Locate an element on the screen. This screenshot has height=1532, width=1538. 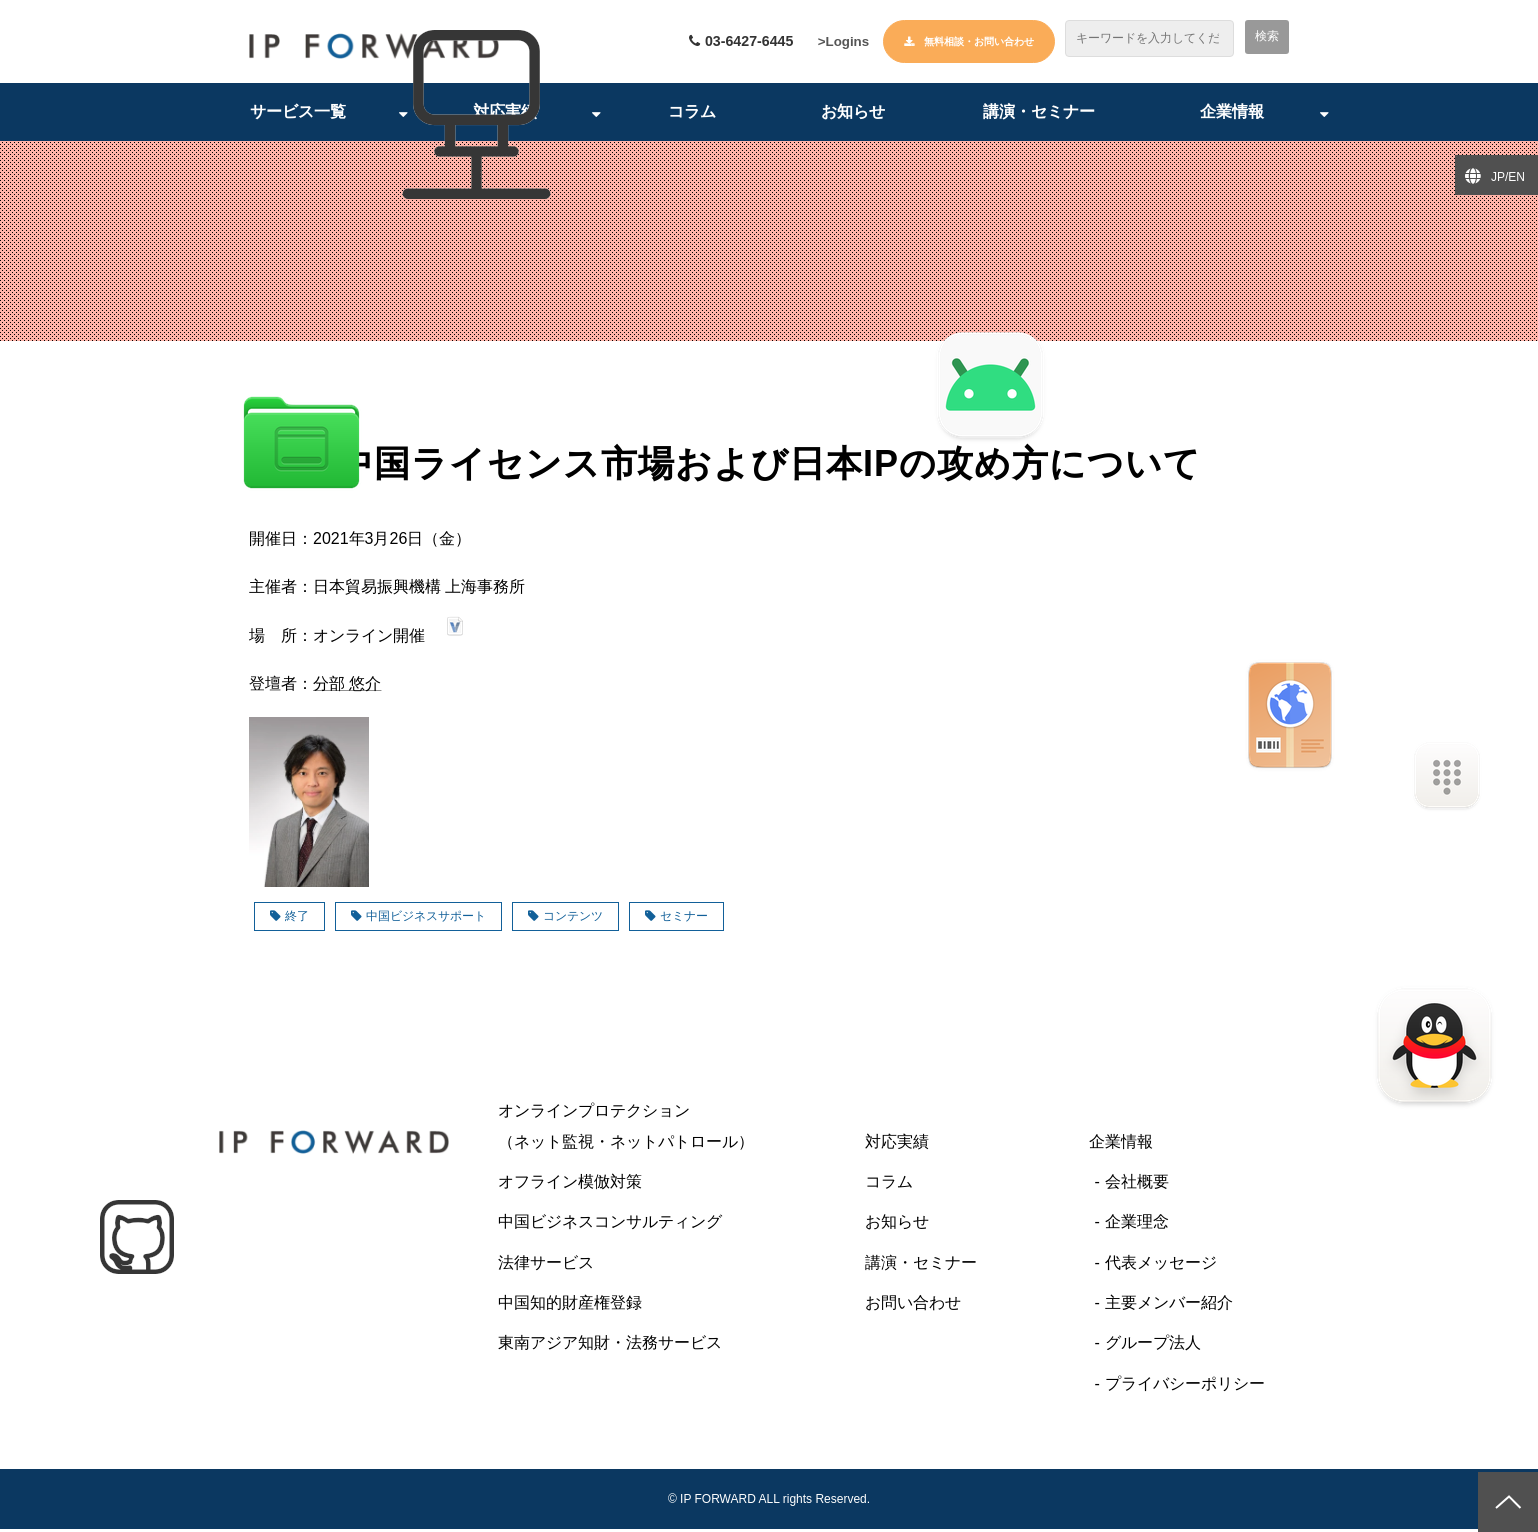
open android app or emulator is located at coordinates (990, 384).